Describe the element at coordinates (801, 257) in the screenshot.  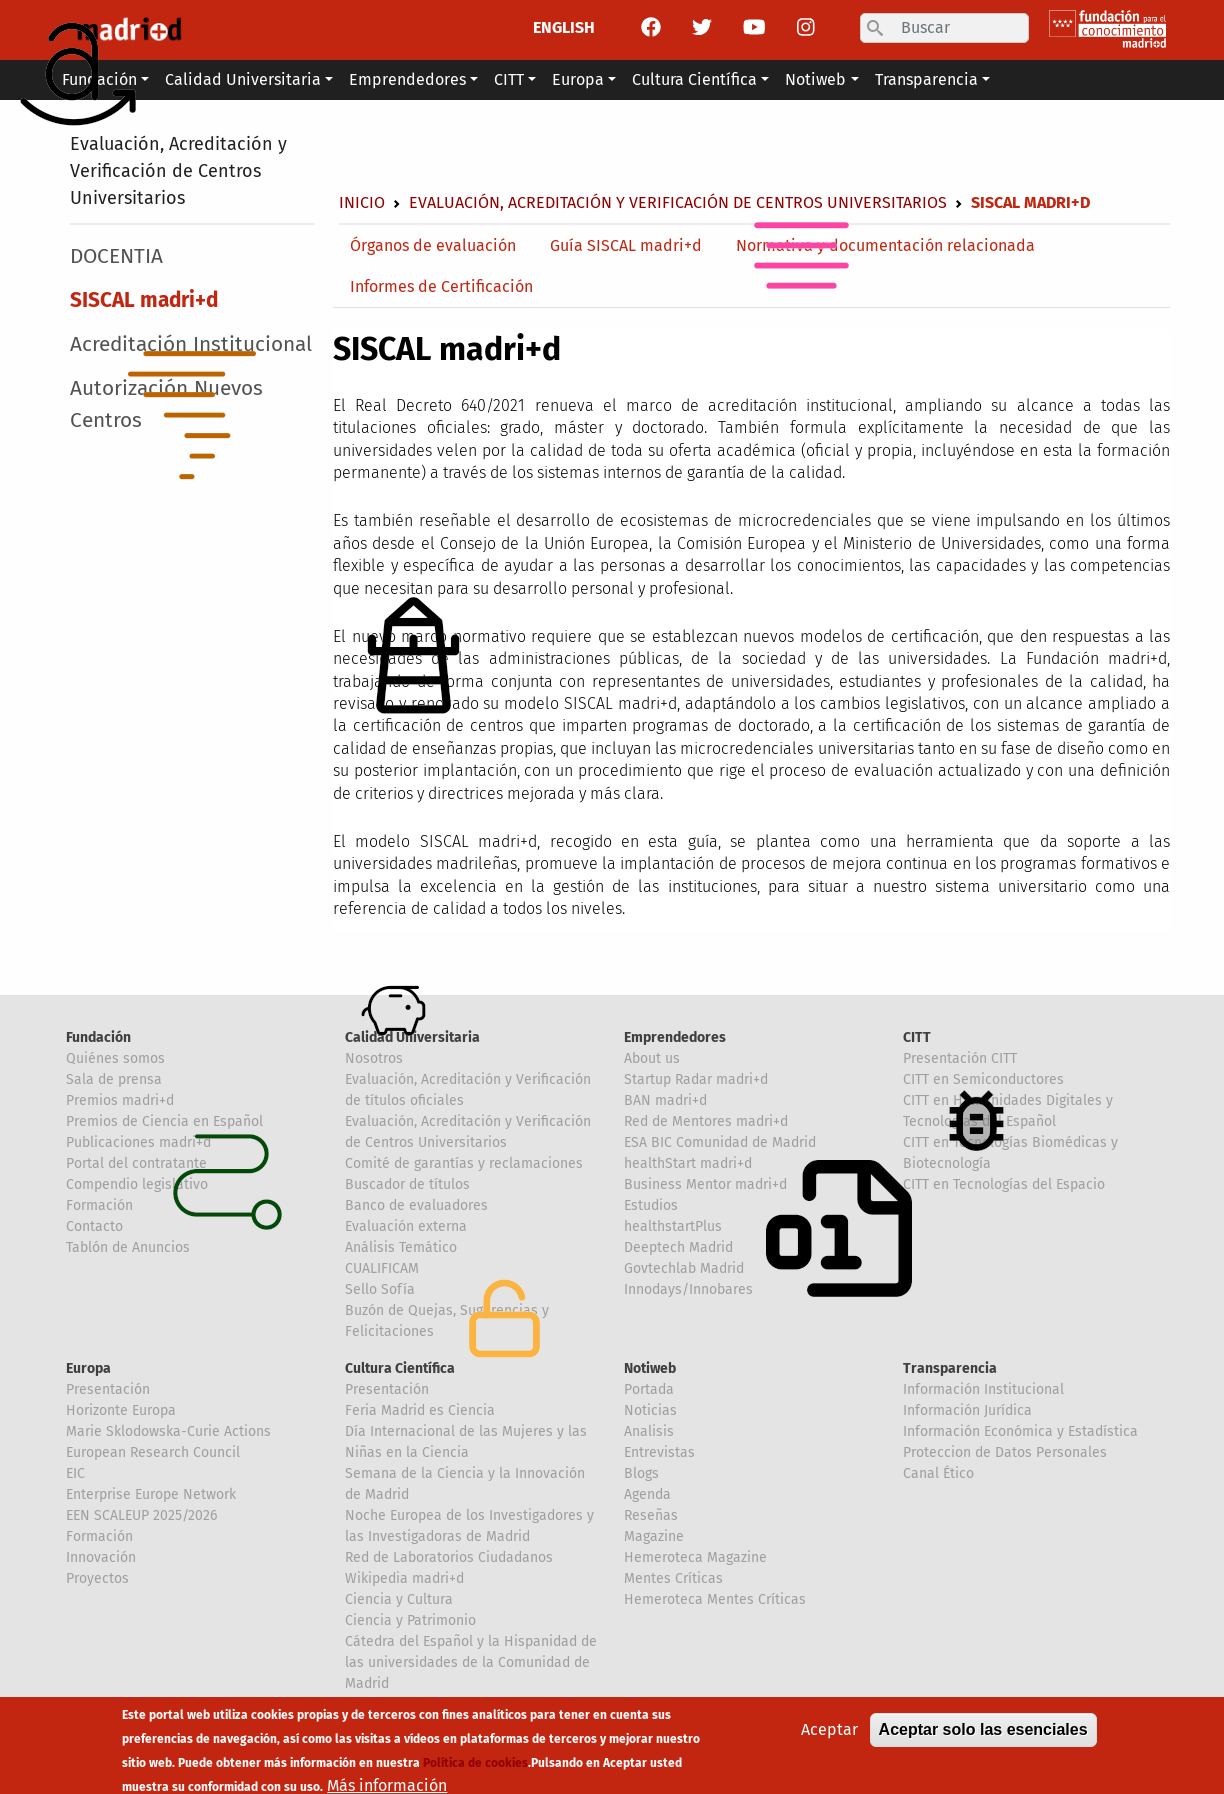
I see `center align text` at that location.